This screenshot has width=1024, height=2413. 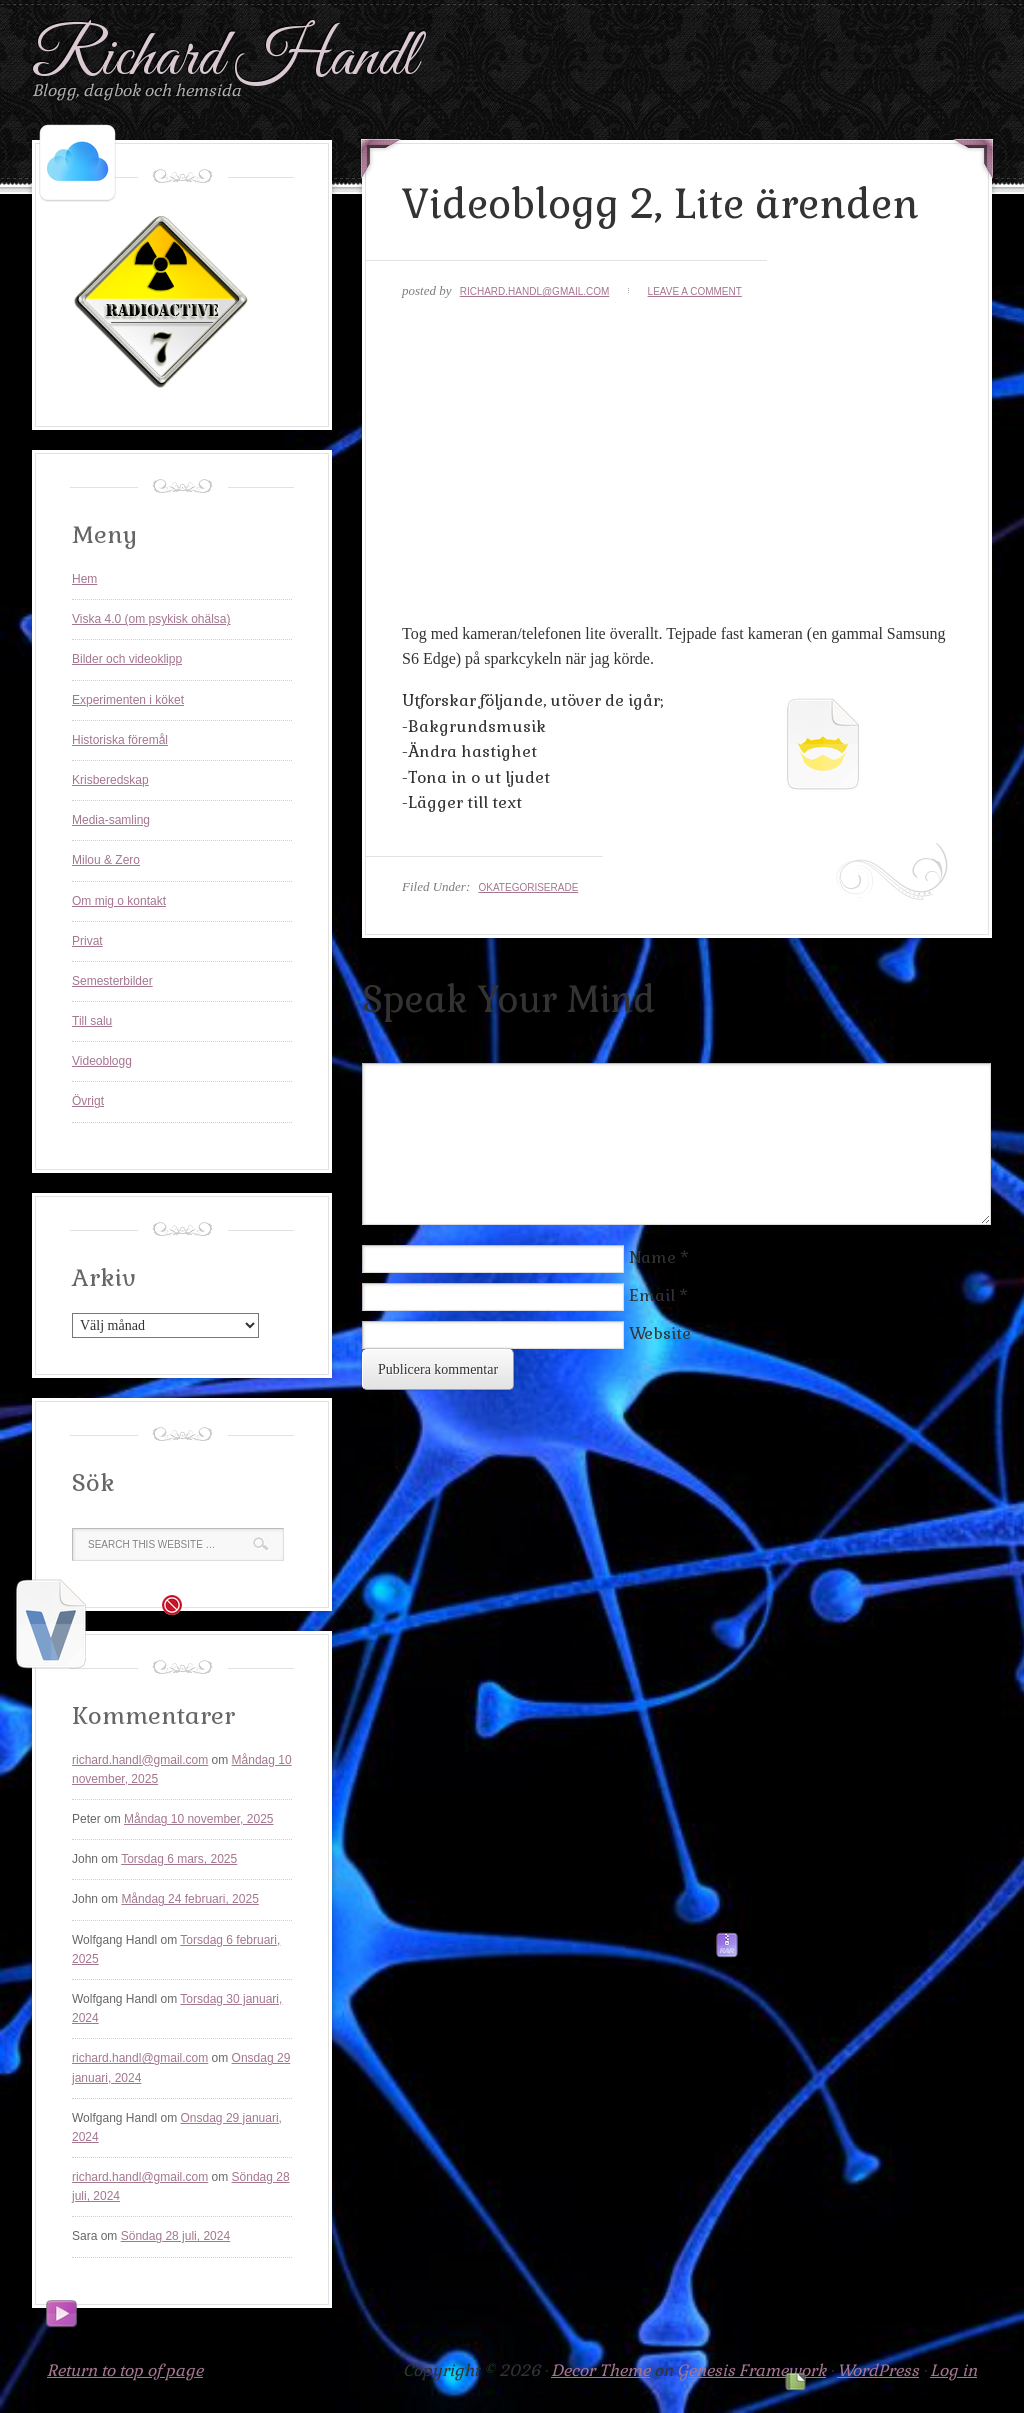 What do you see at coordinates (823, 744) in the screenshot?
I see `a nim programming language source file` at bounding box center [823, 744].